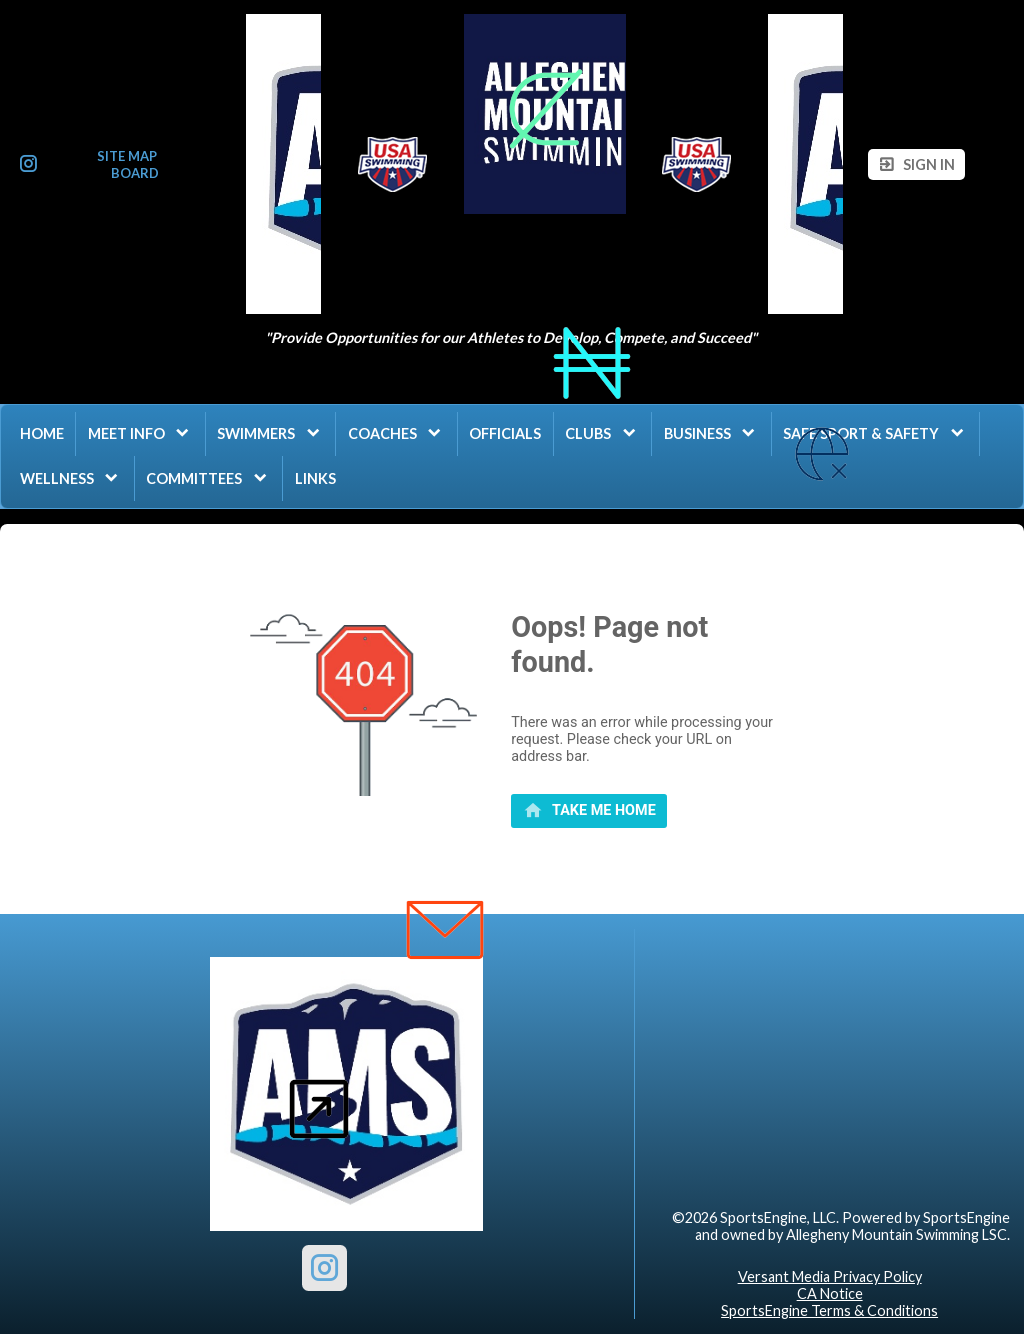 The height and width of the screenshot is (1334, 1024). Describe the element at coordinates (822, 454) in the screenshot. I see `no internet connection` at that location.